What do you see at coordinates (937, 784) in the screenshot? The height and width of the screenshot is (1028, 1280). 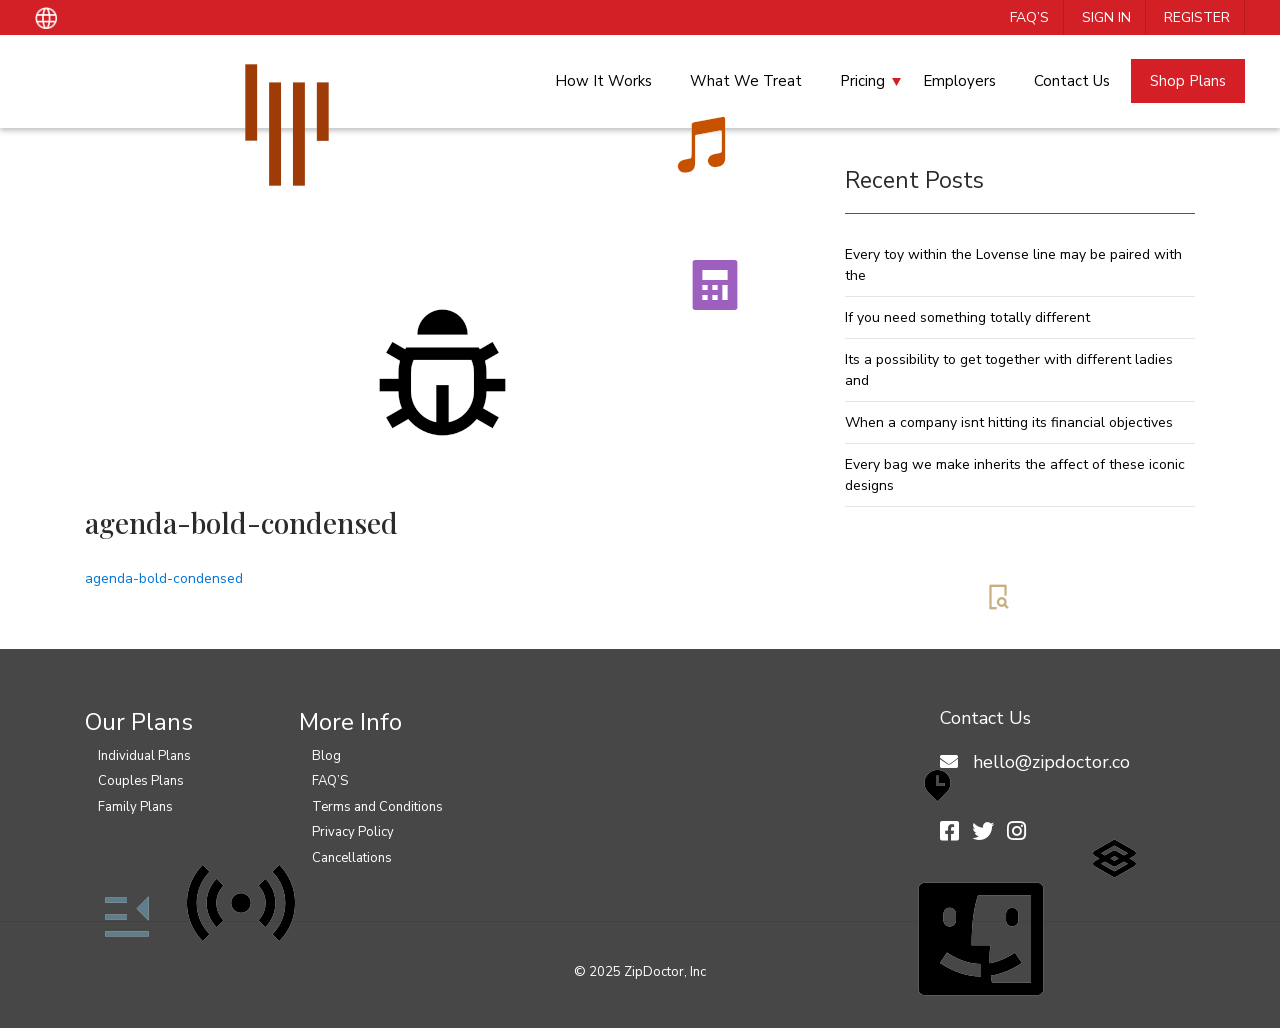 I see `view location history or past visits` at bounding box center [937, 784].